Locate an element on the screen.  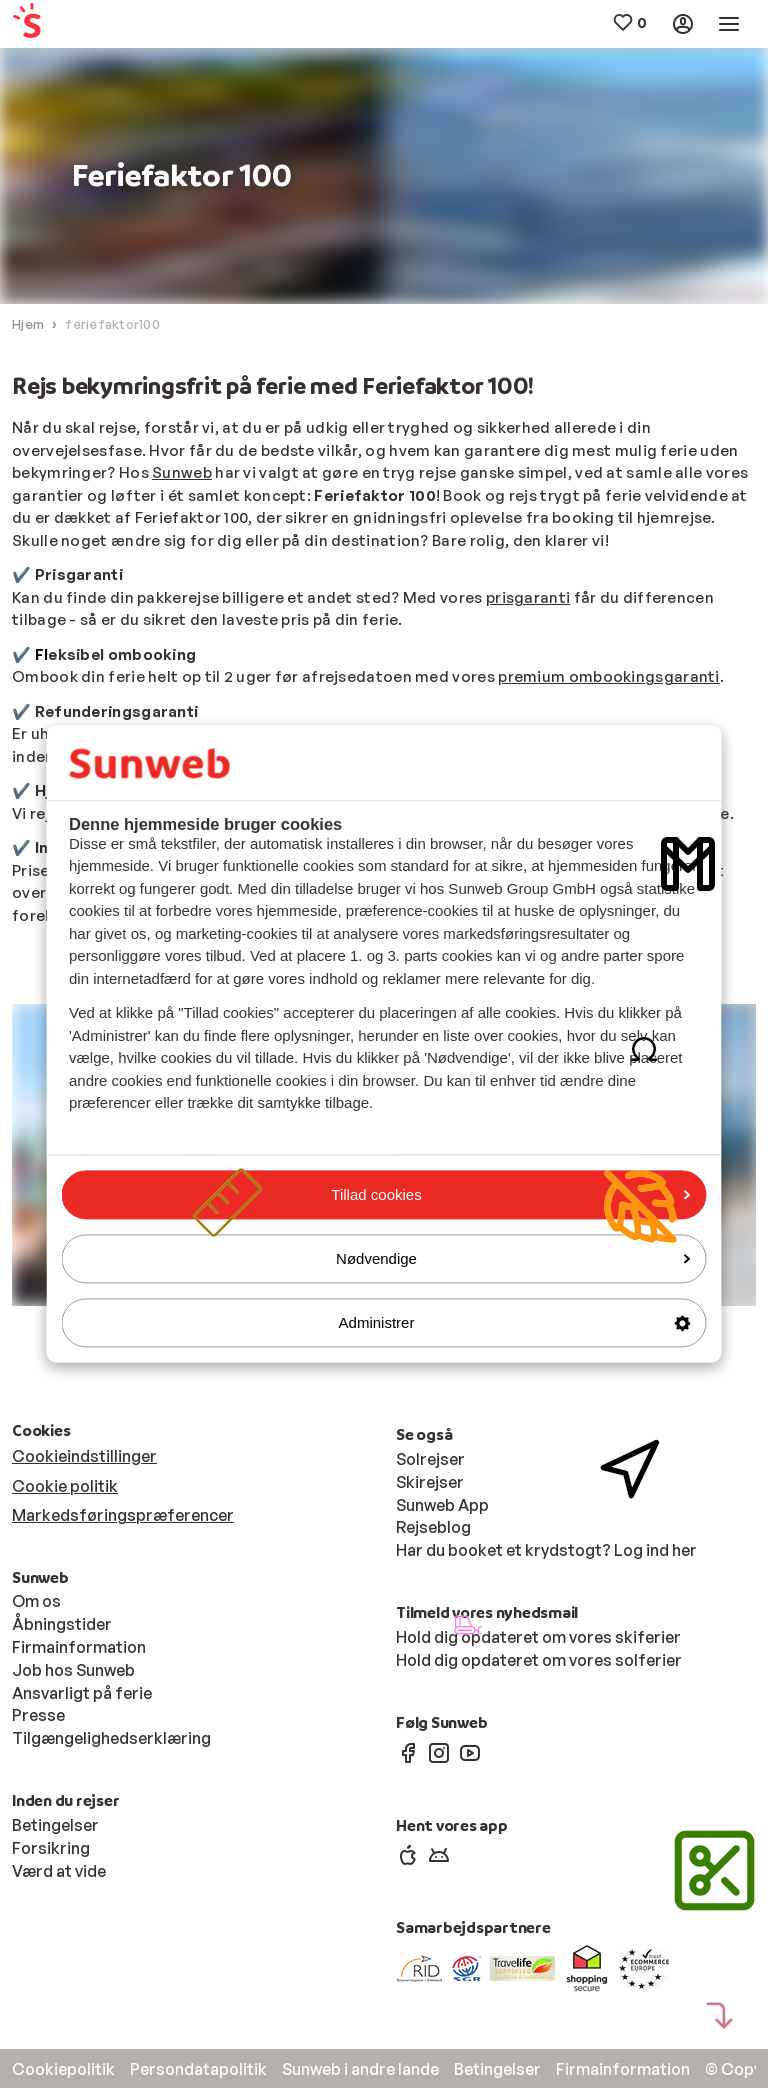
navigate to current location is located at coordinates (628, 1470).